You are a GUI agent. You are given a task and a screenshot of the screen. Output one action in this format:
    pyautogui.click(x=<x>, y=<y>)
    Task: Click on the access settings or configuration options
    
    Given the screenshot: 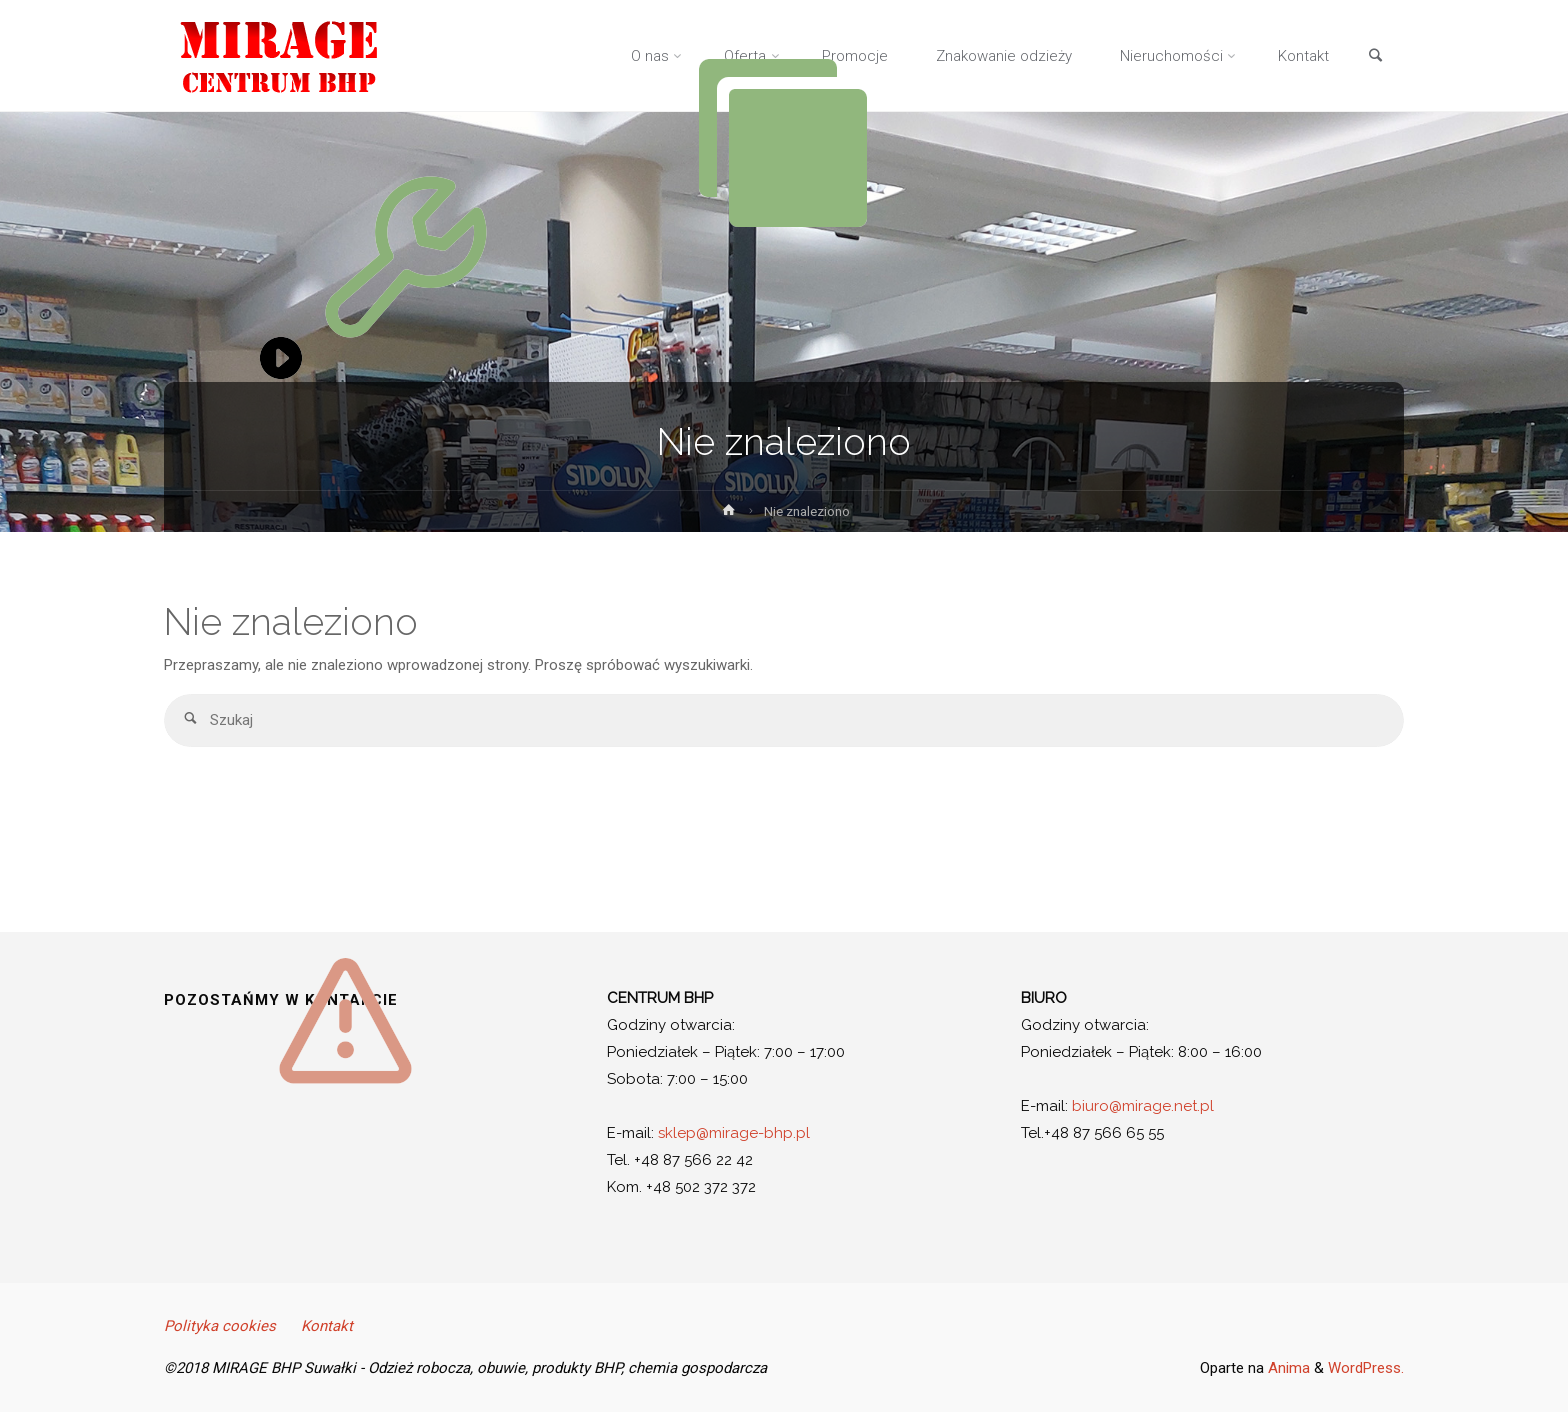 What is the action you would take?
    pyautogui.click(x=406, y=257)
    